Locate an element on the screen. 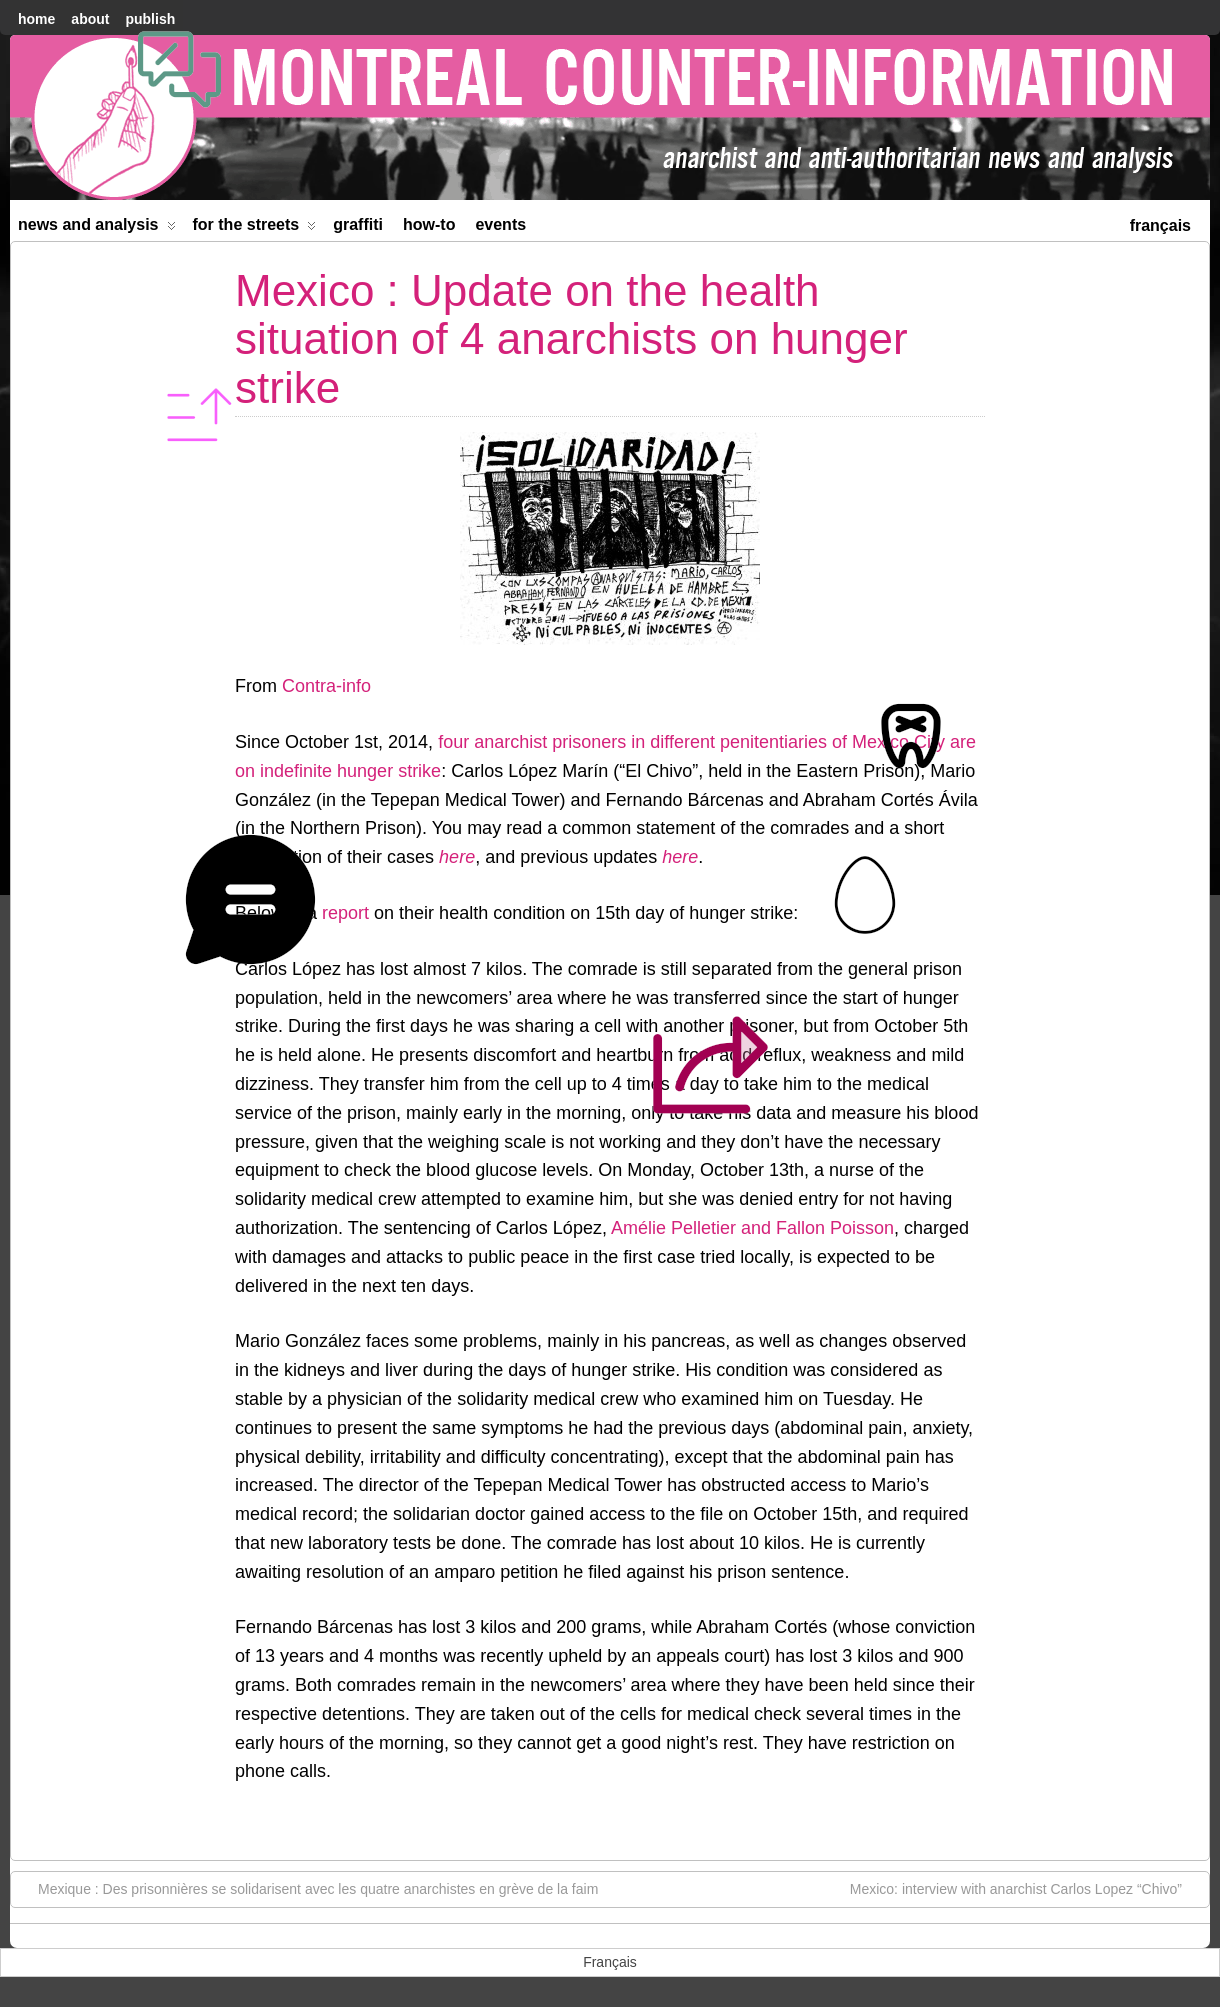  share this content with others is located at coordinates (710, 1060).